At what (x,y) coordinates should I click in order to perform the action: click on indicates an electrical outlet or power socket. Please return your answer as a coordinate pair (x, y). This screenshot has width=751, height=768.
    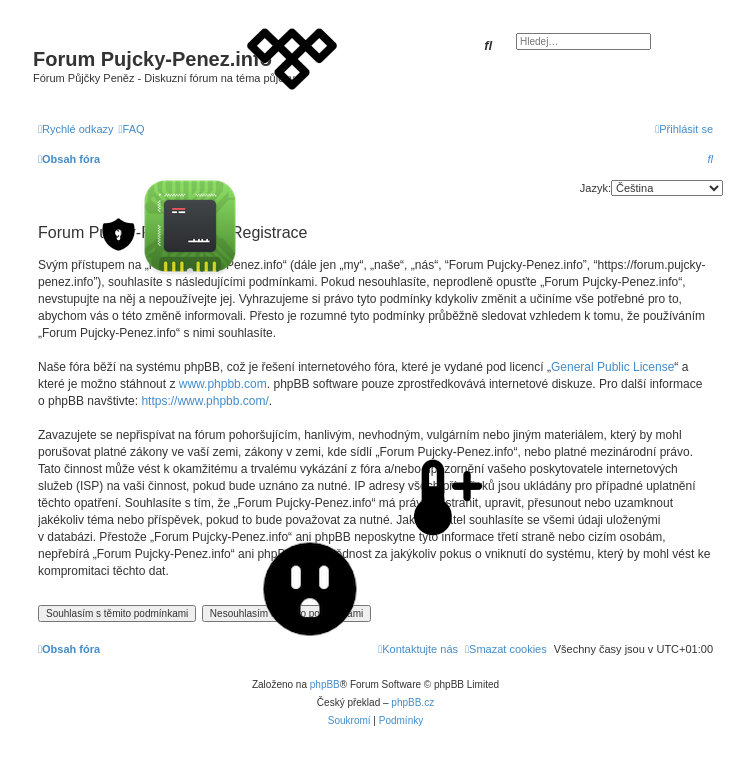
    Looking at the image, I should click on (310, 589).